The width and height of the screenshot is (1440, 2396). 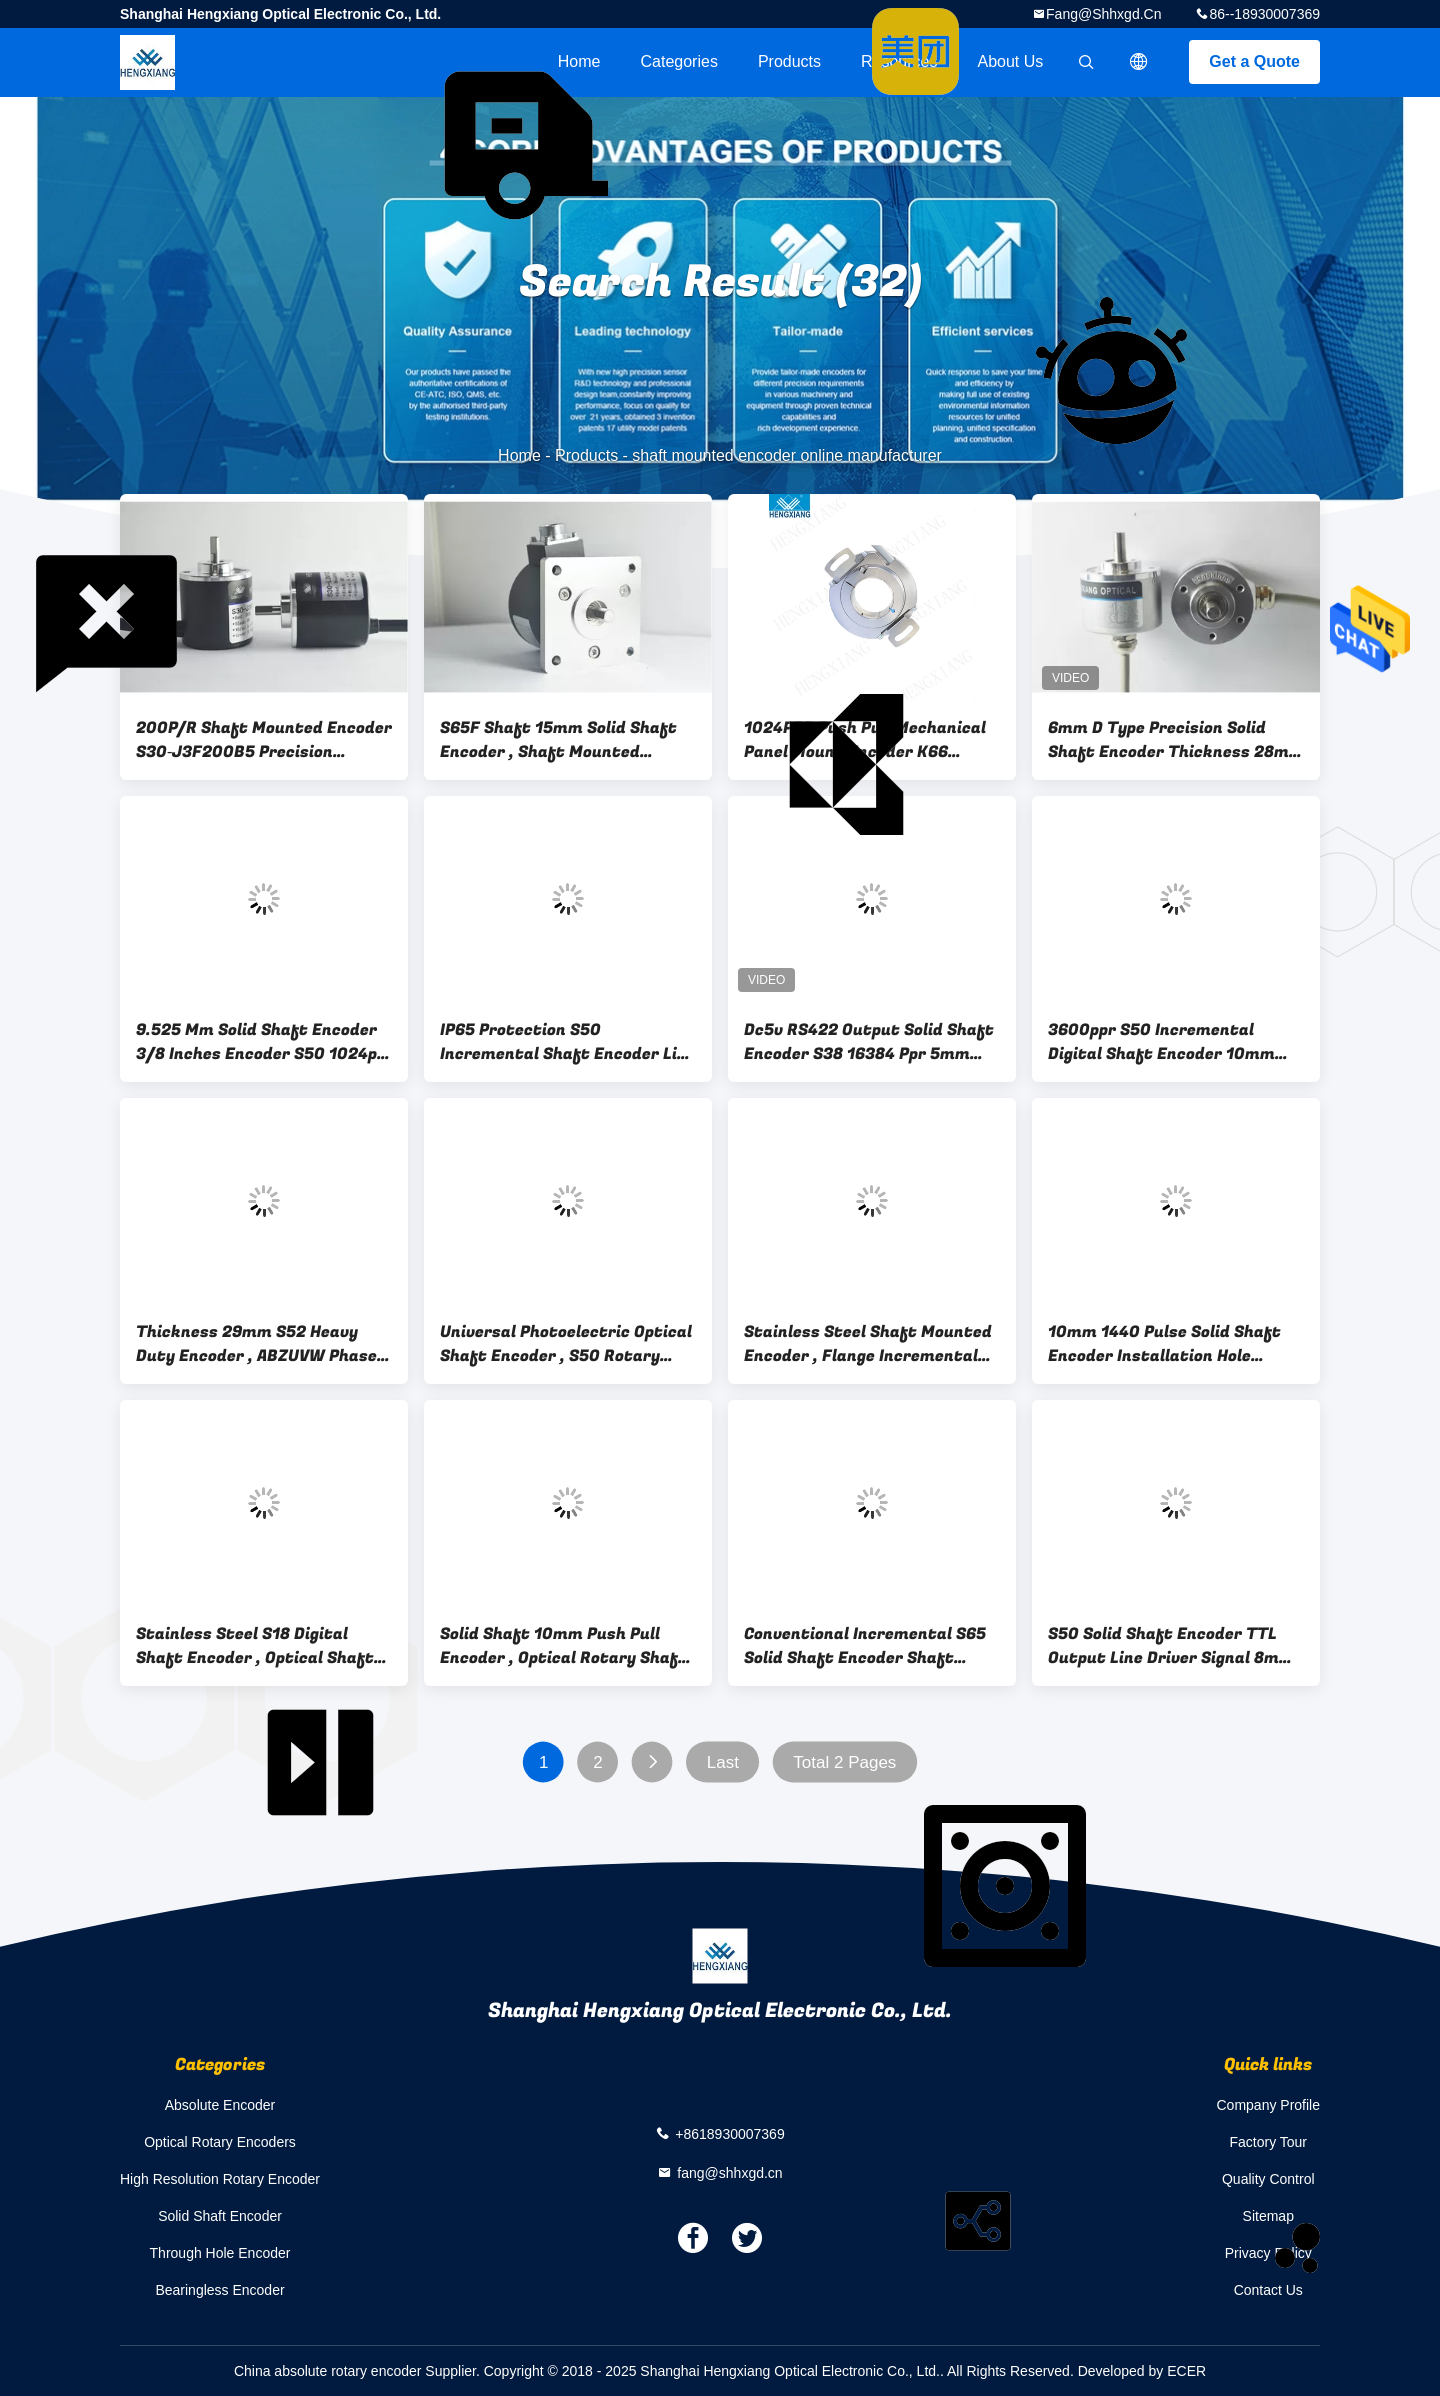 I want to click on audio speaker or sound output device, so click(x=1005, y=1886).